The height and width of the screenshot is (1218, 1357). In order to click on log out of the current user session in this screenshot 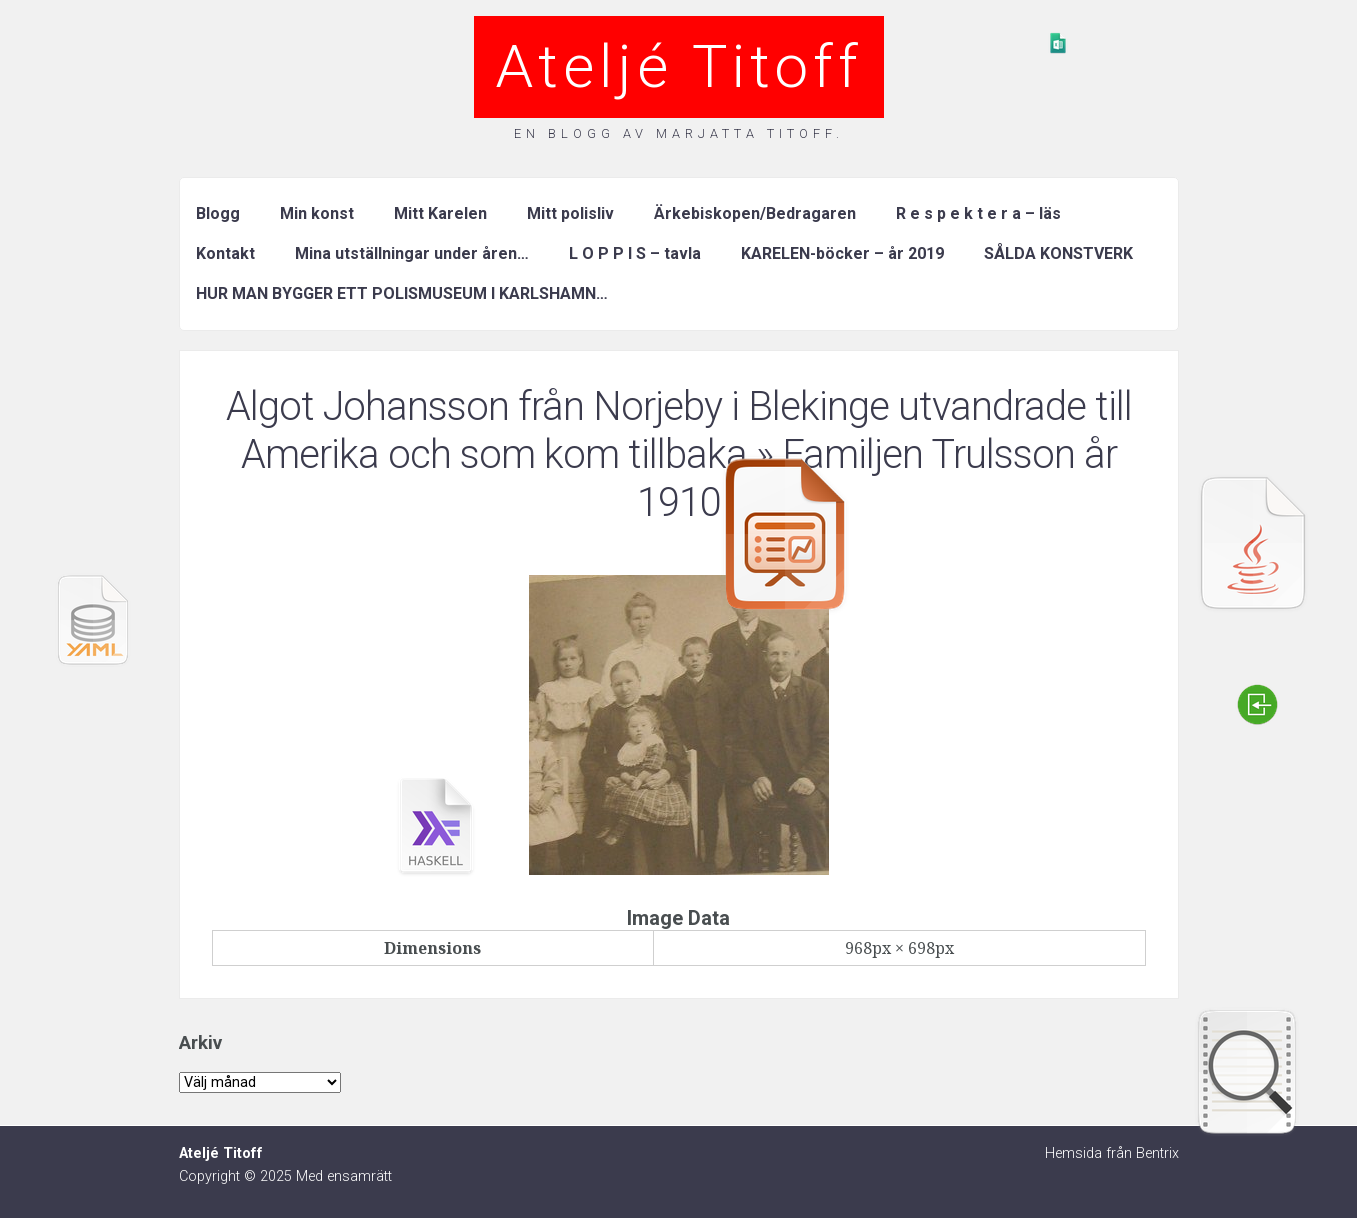, I will do `click(1257, 704)`.